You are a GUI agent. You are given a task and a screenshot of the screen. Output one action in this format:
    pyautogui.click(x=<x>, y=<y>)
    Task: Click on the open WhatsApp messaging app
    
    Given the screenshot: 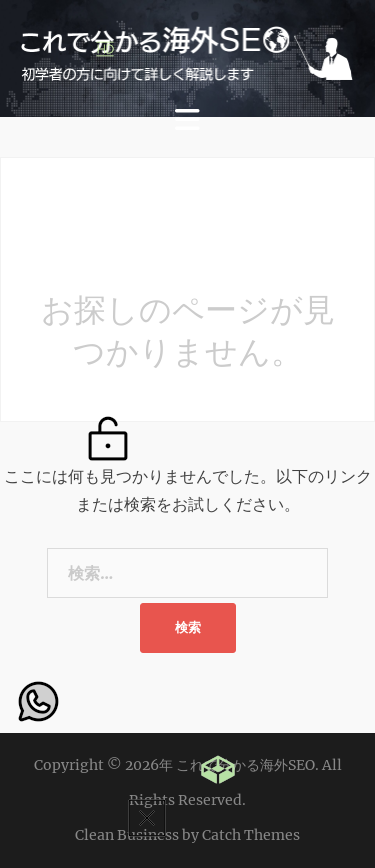 What is the action you would take?
    pyautogui.click(x=38, y=701)
    